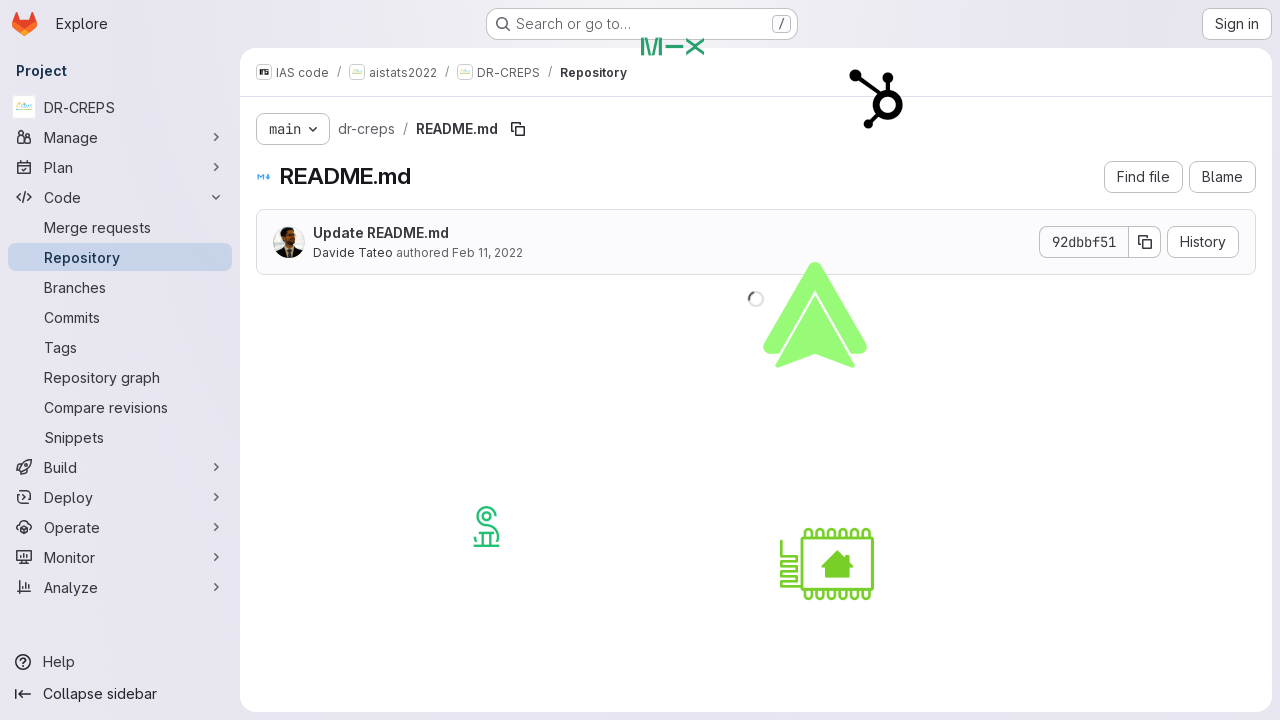 This screenshot has height=720, width=1280. I want to click on open HubSpot integration, so click(876, 99).